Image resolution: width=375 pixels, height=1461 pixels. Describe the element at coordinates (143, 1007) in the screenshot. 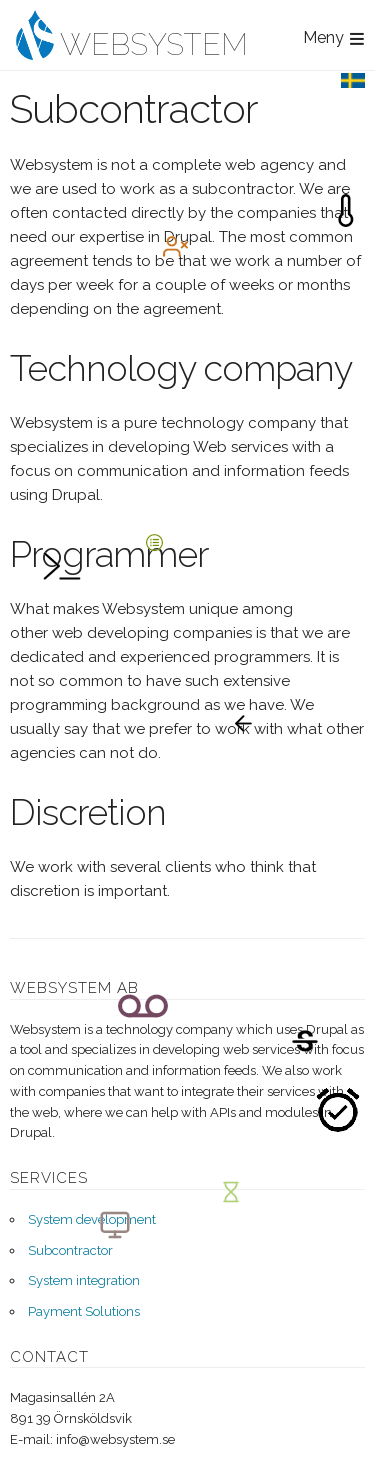

I see `access voicemail messages` at that location.